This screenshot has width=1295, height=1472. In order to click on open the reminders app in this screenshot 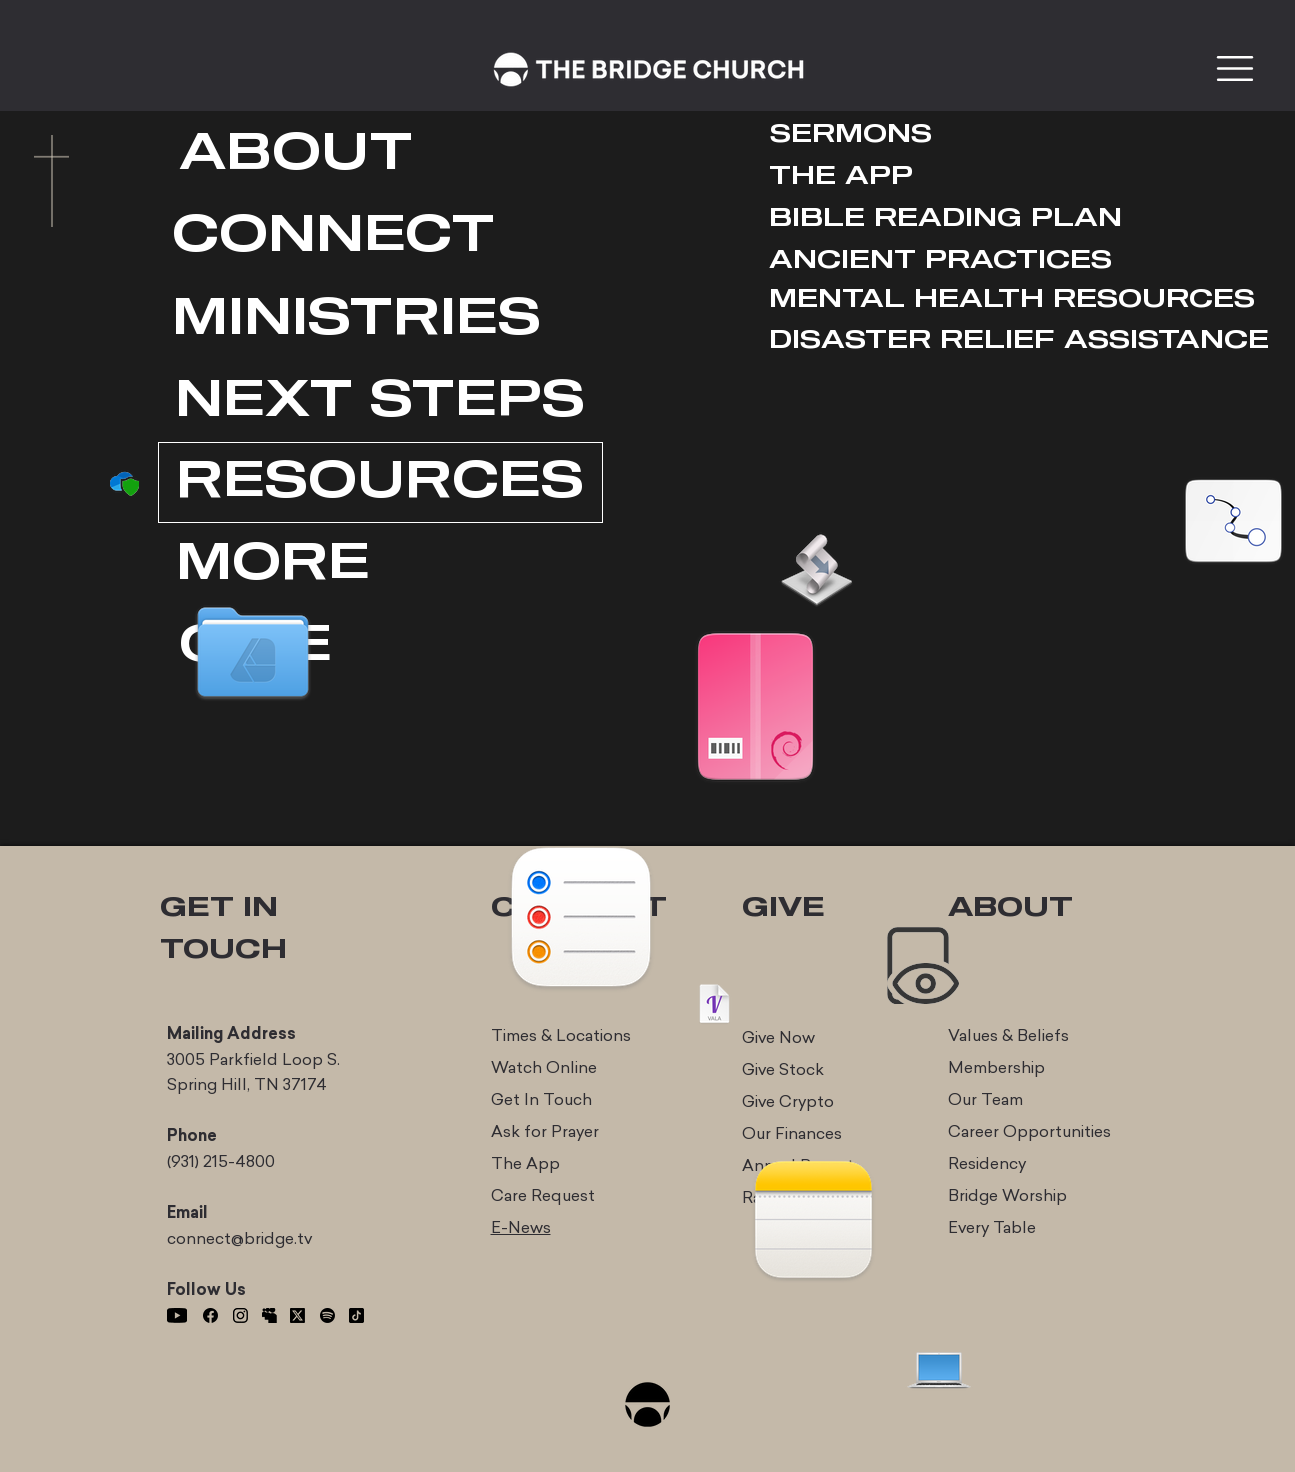, I will do `click(581, 917)`.